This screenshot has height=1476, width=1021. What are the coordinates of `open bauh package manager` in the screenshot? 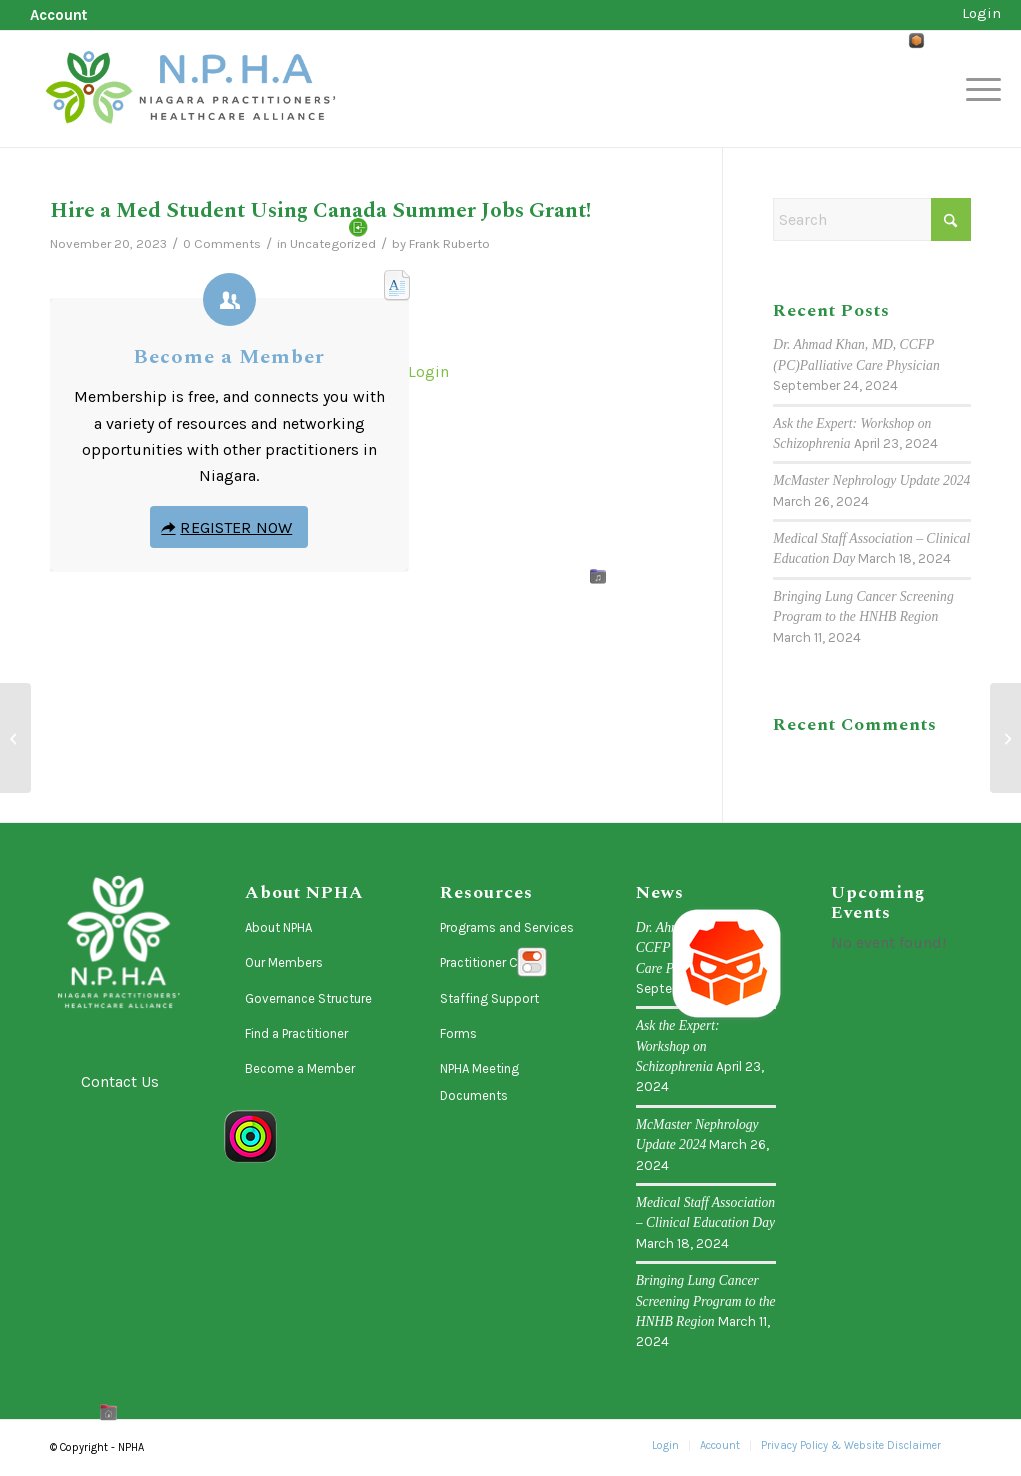 It's located at (916, 40).